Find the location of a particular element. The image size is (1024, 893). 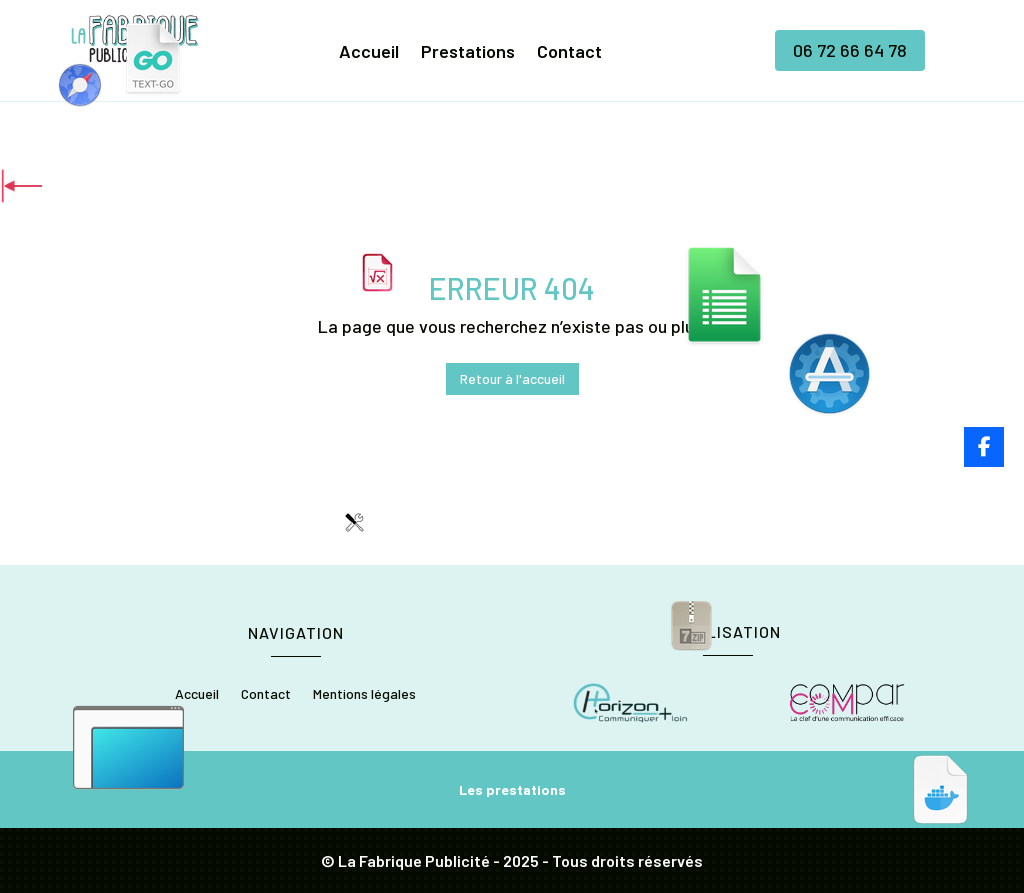

a dockerfile or docker configuration file is located at coordinates (940, 789).